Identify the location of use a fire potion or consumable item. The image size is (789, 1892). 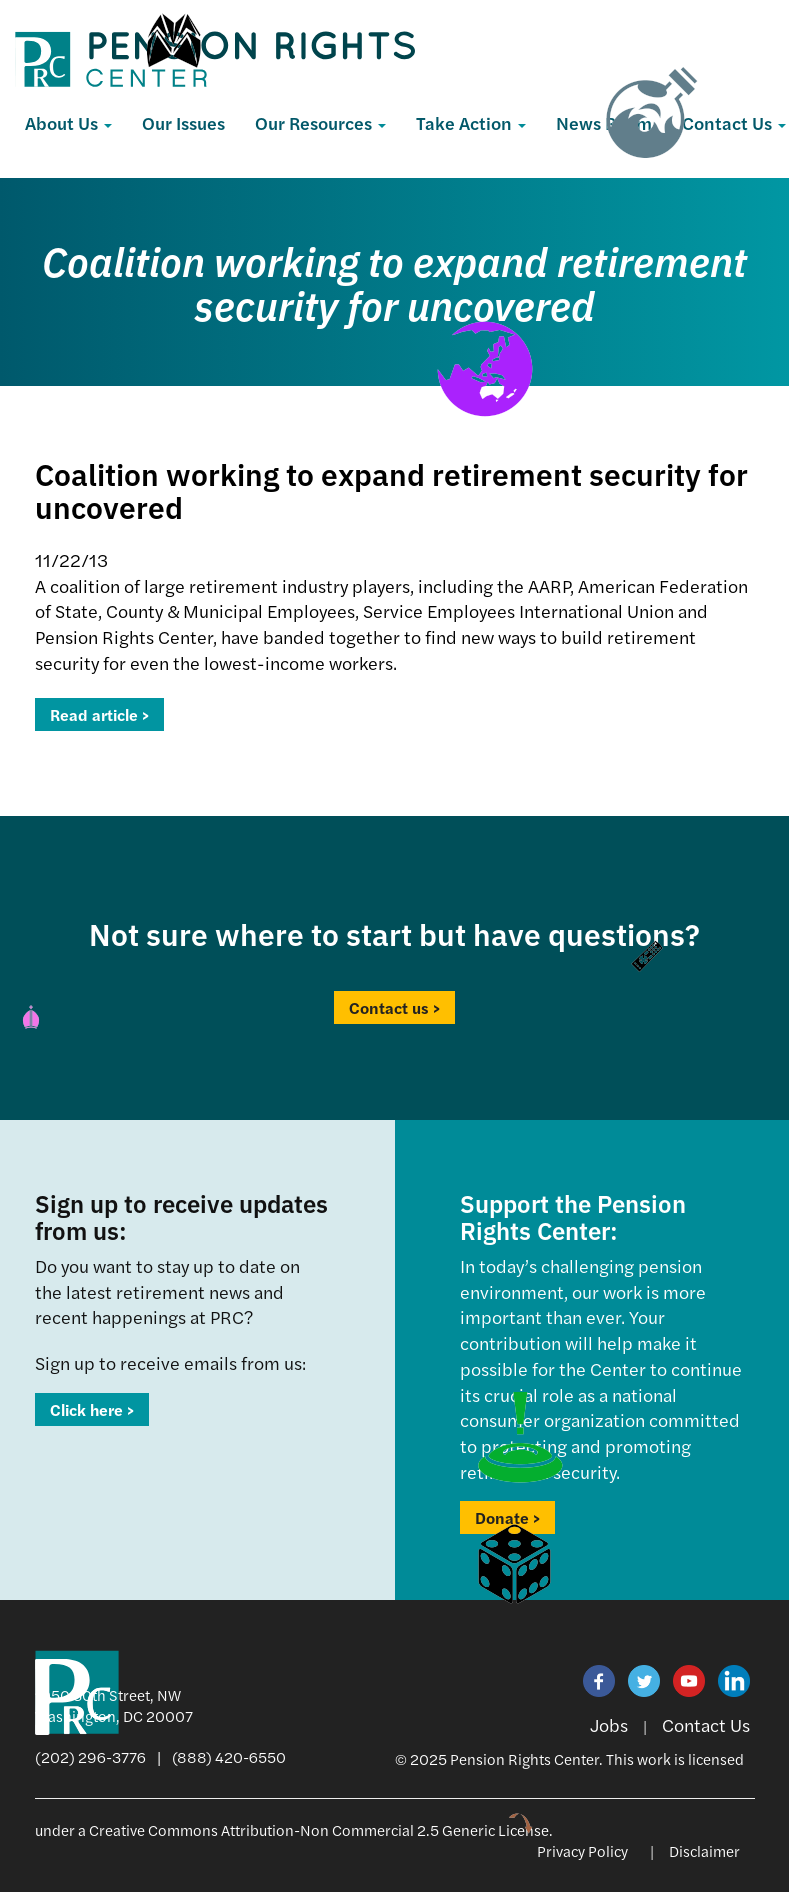
(652, 112).